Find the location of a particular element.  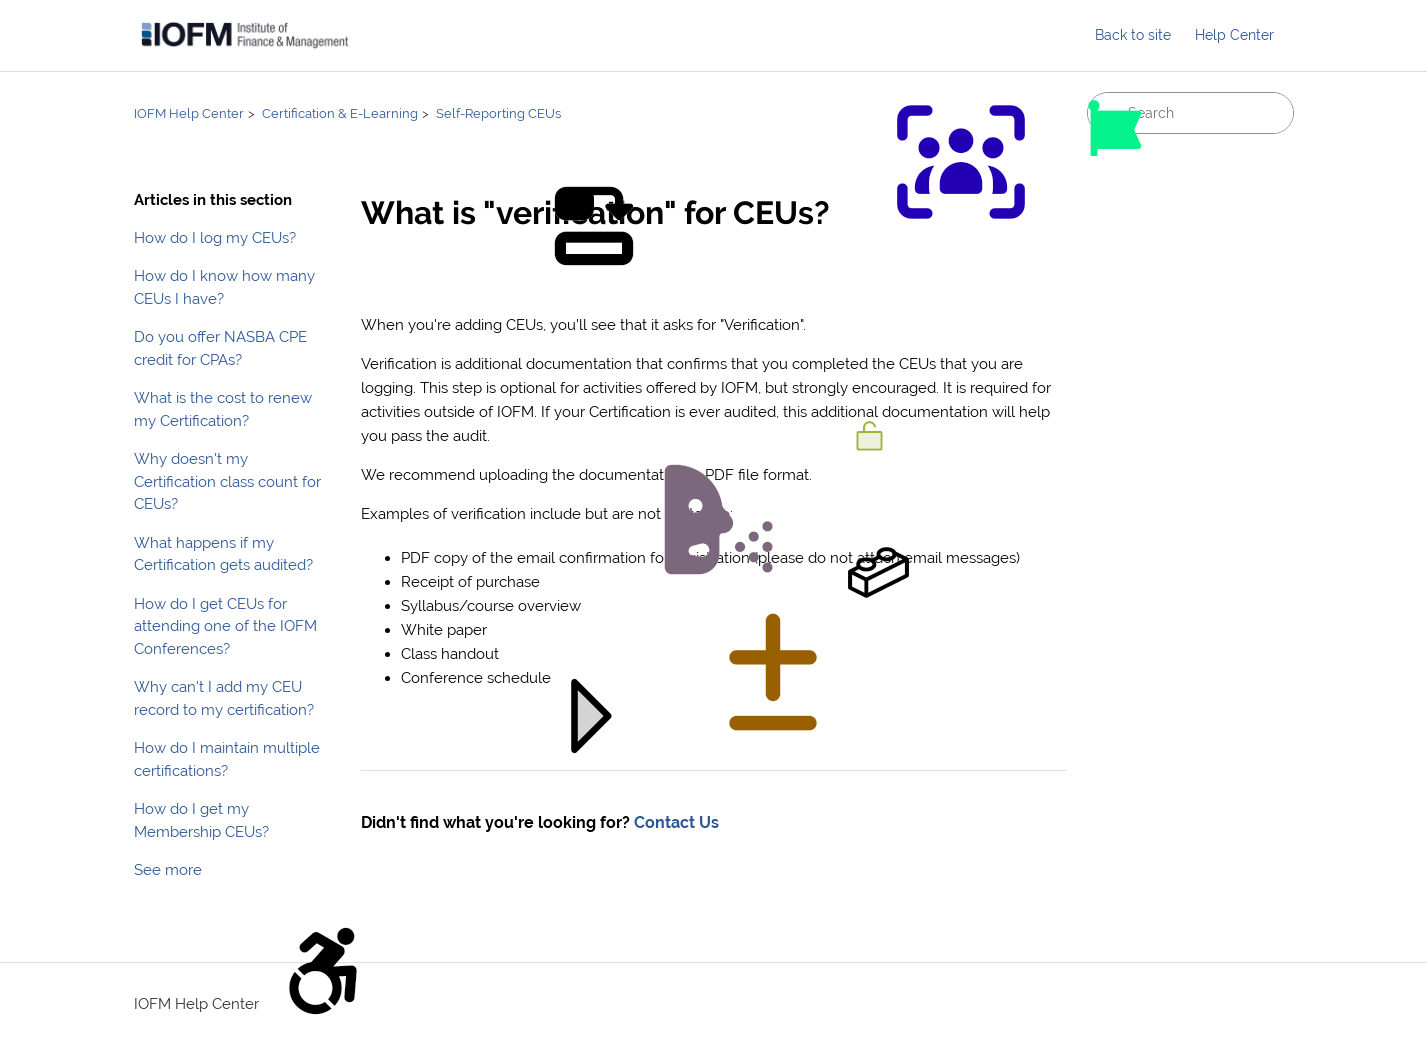

report respiratory symptoms is located at coordinates (719, 519).